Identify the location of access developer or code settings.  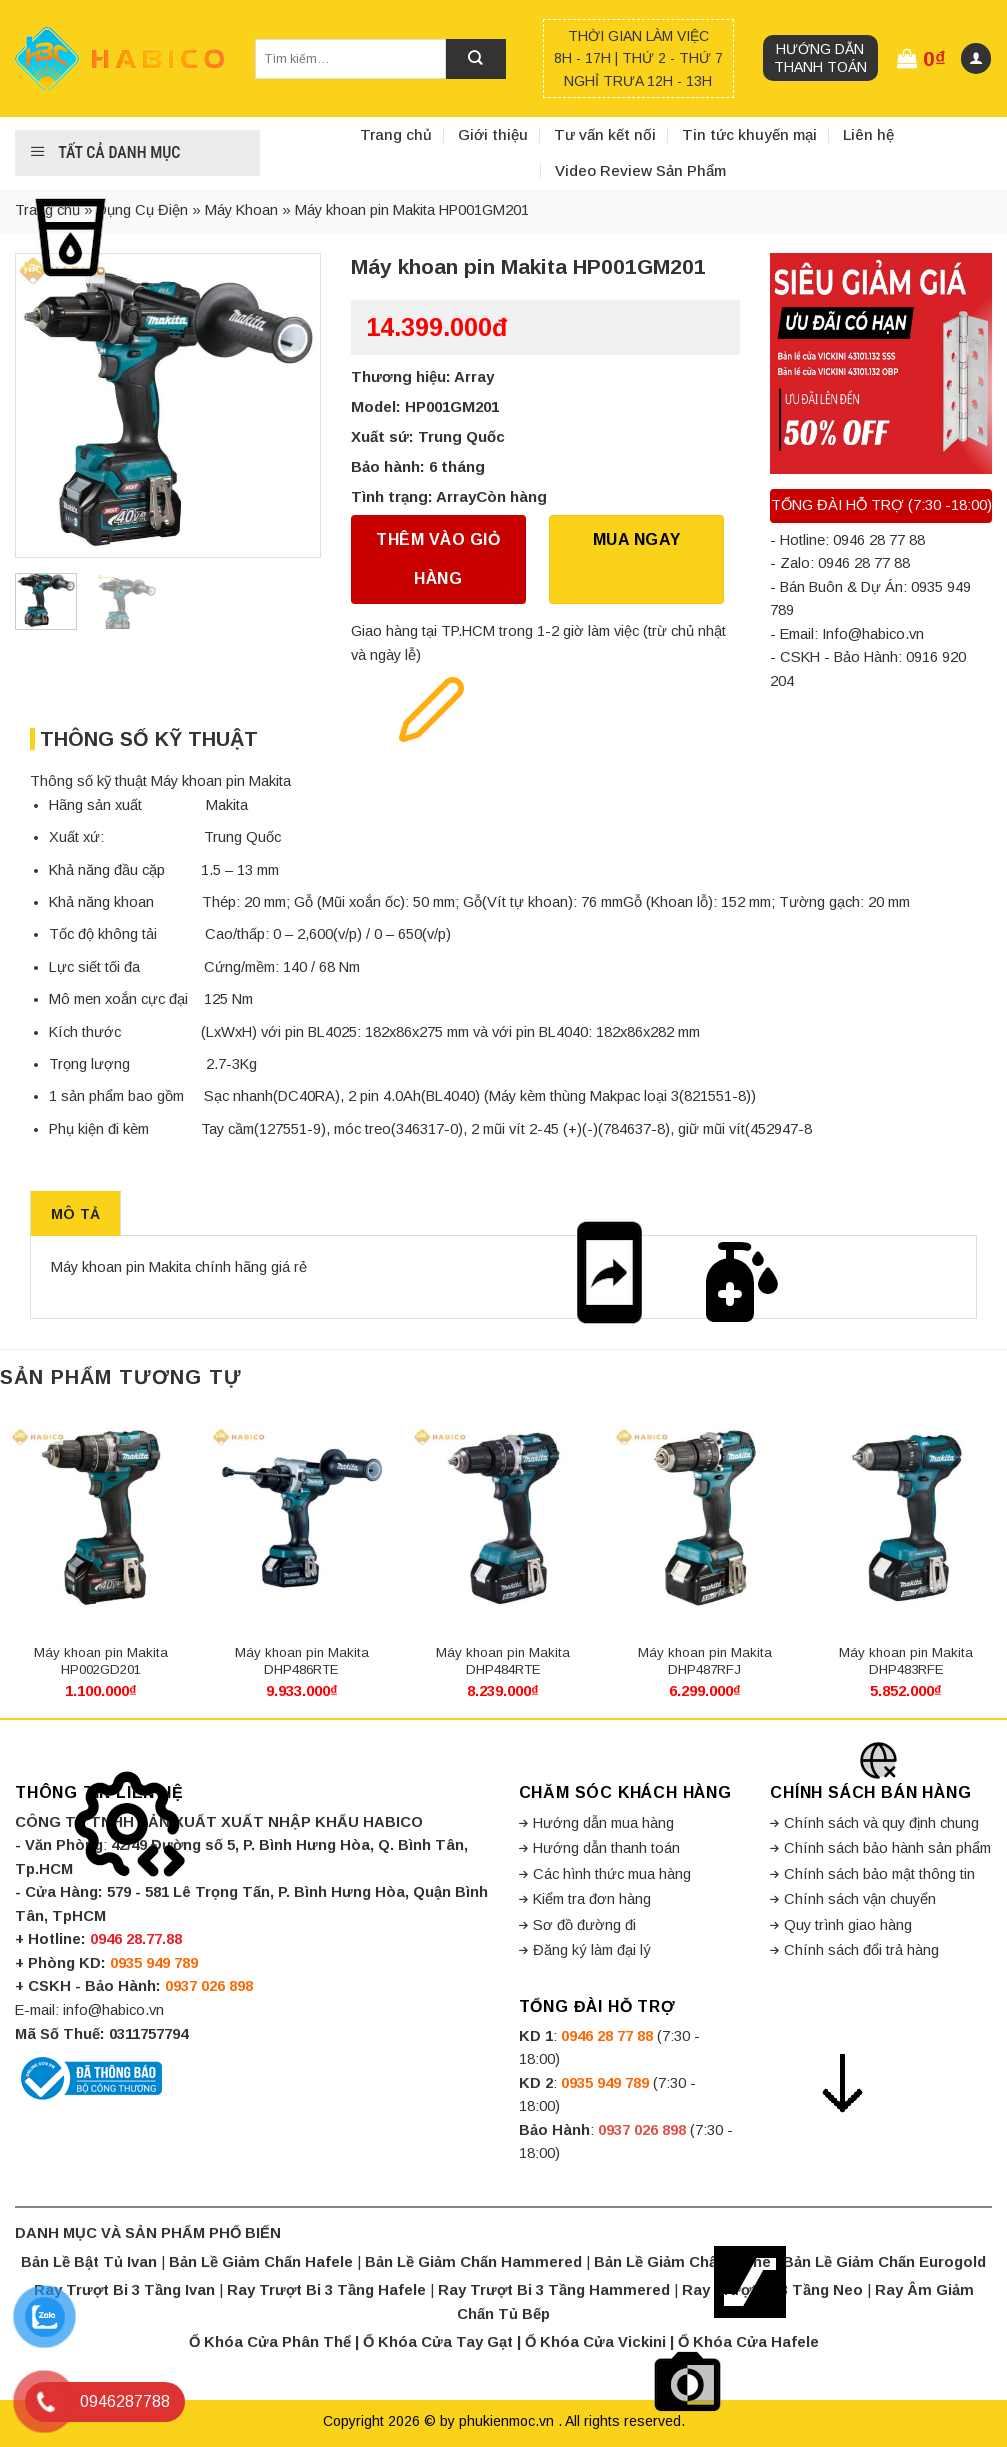
(127, 1824).